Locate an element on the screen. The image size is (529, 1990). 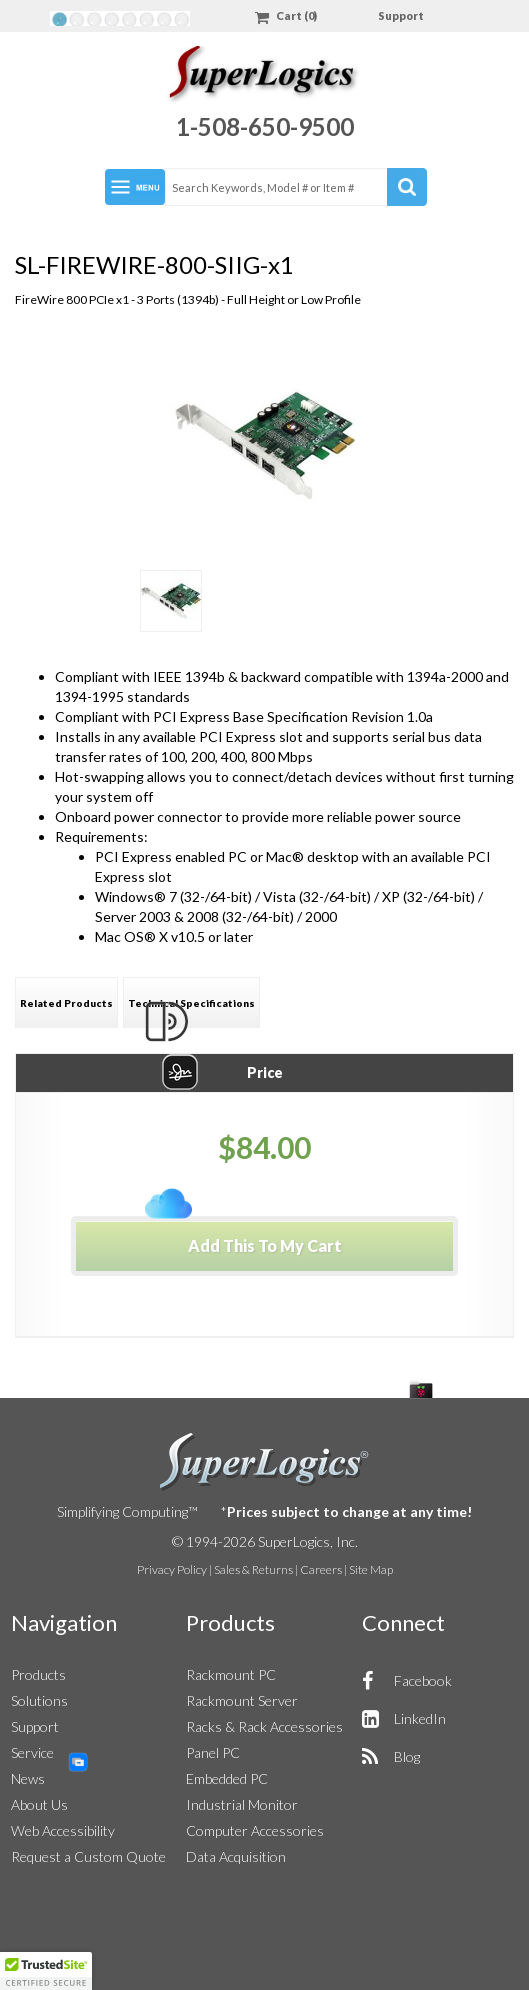
switch between open windows or applications is located at coordinates (78, 1762).